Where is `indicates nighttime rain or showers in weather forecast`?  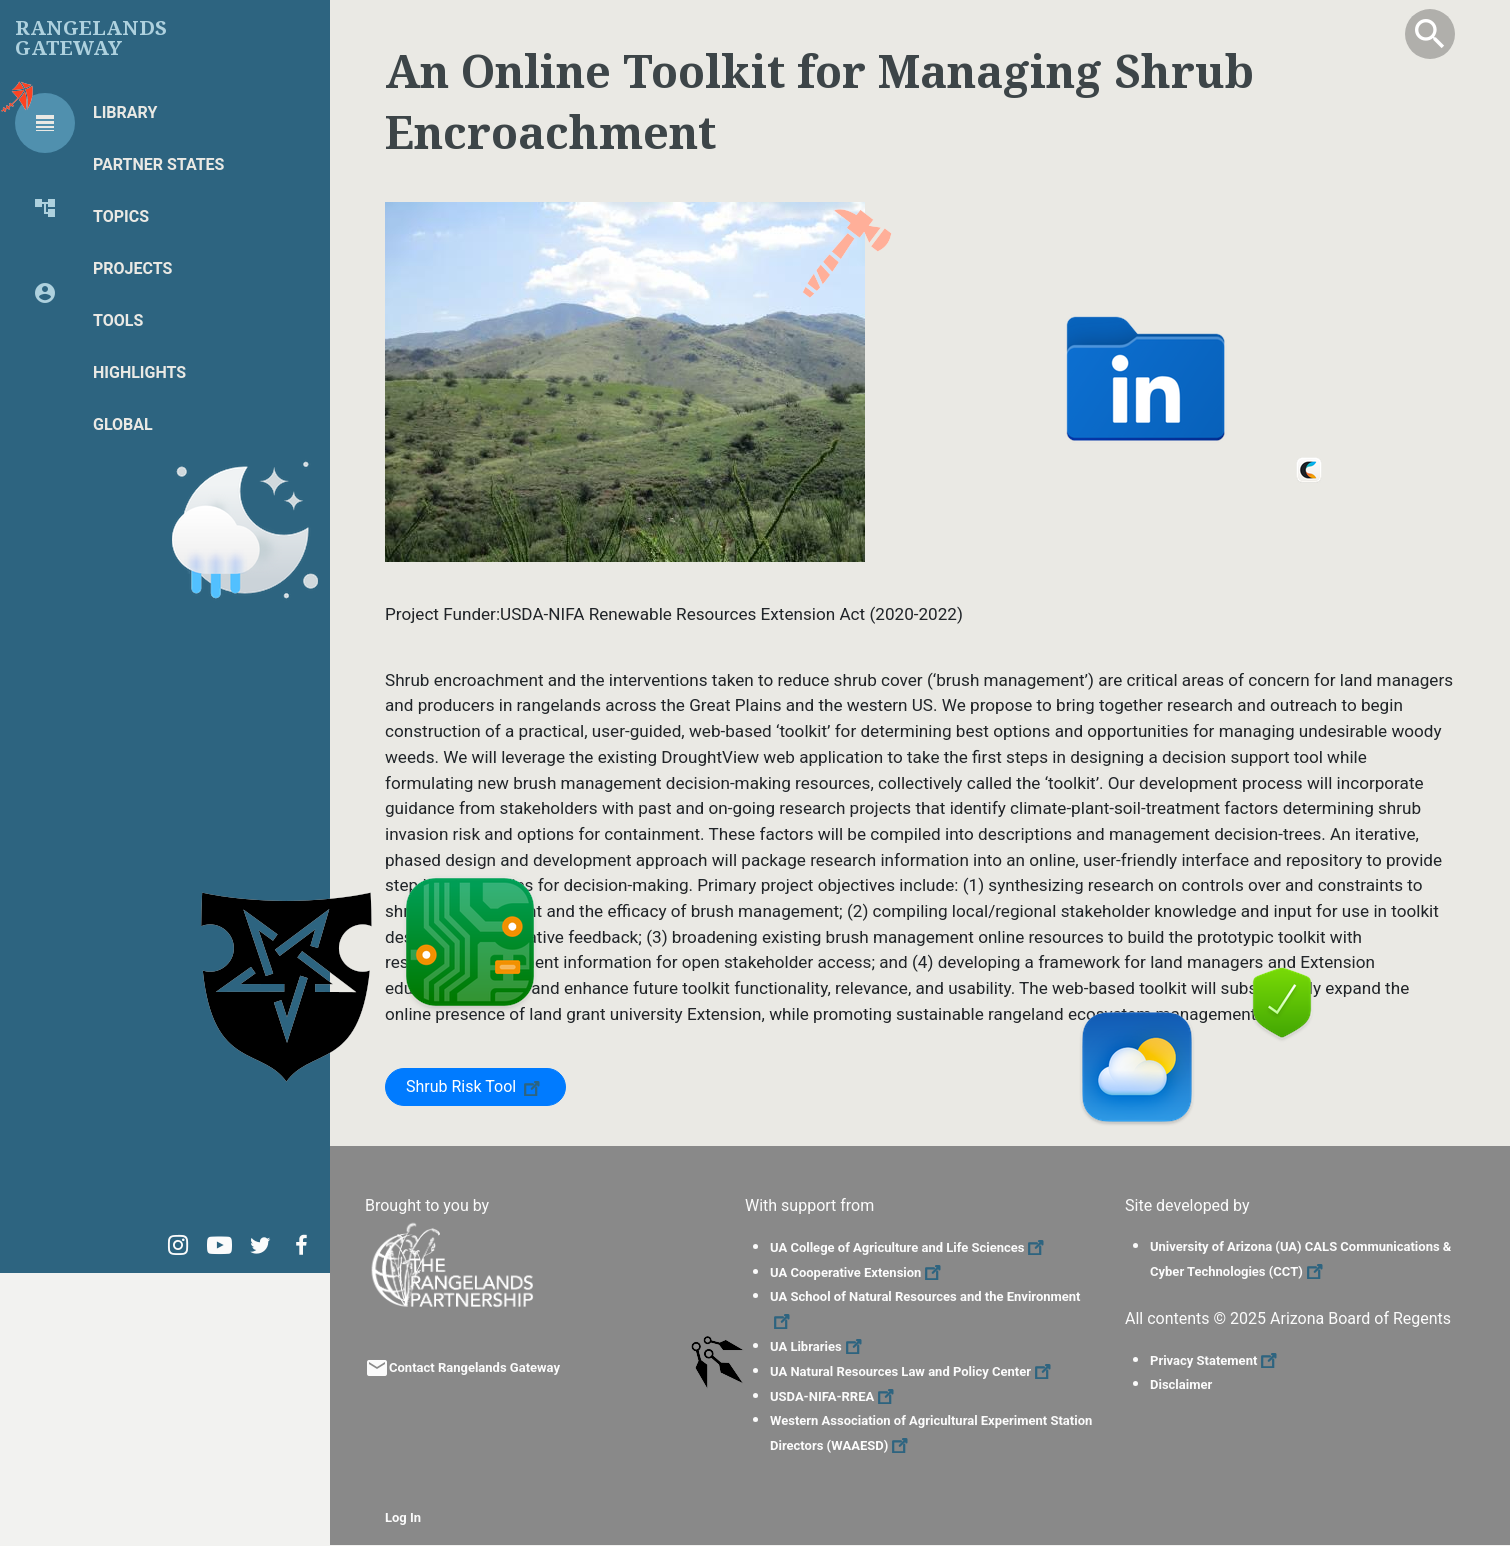
indicates nighttime rain or showers in weather forecast is located at coordinates (245, 530).